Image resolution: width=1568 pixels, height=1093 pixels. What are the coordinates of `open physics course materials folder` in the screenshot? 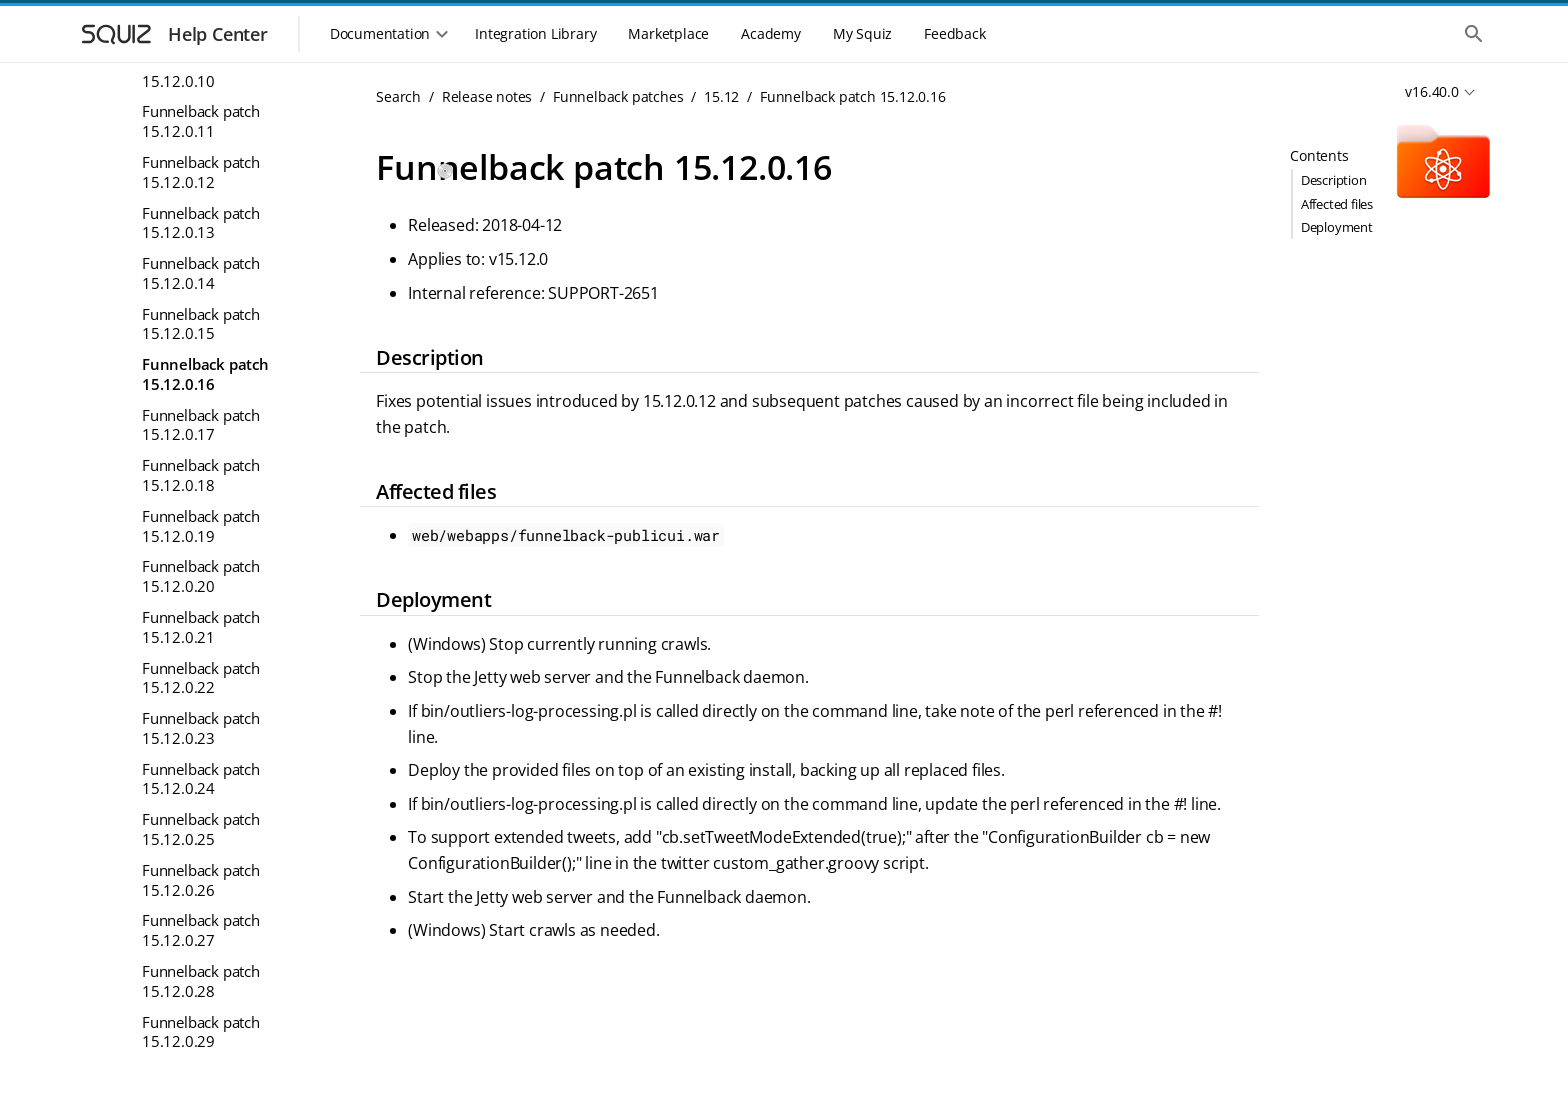 It's located at (1443, 164).